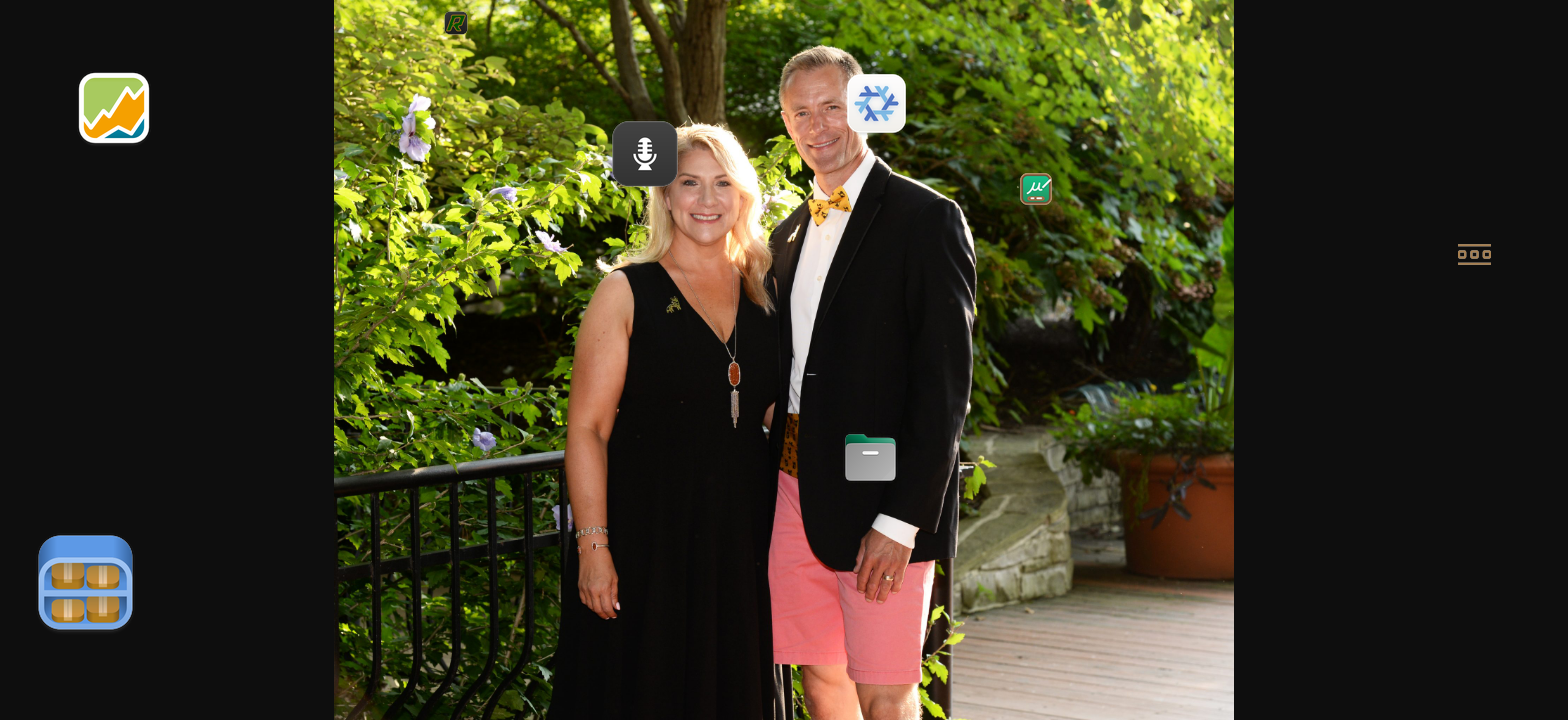 This screenshot has width=1568, height=720. Describe the element at coordinates (876, 103) in the screenshot. I see `open the nix package manager` at that location.